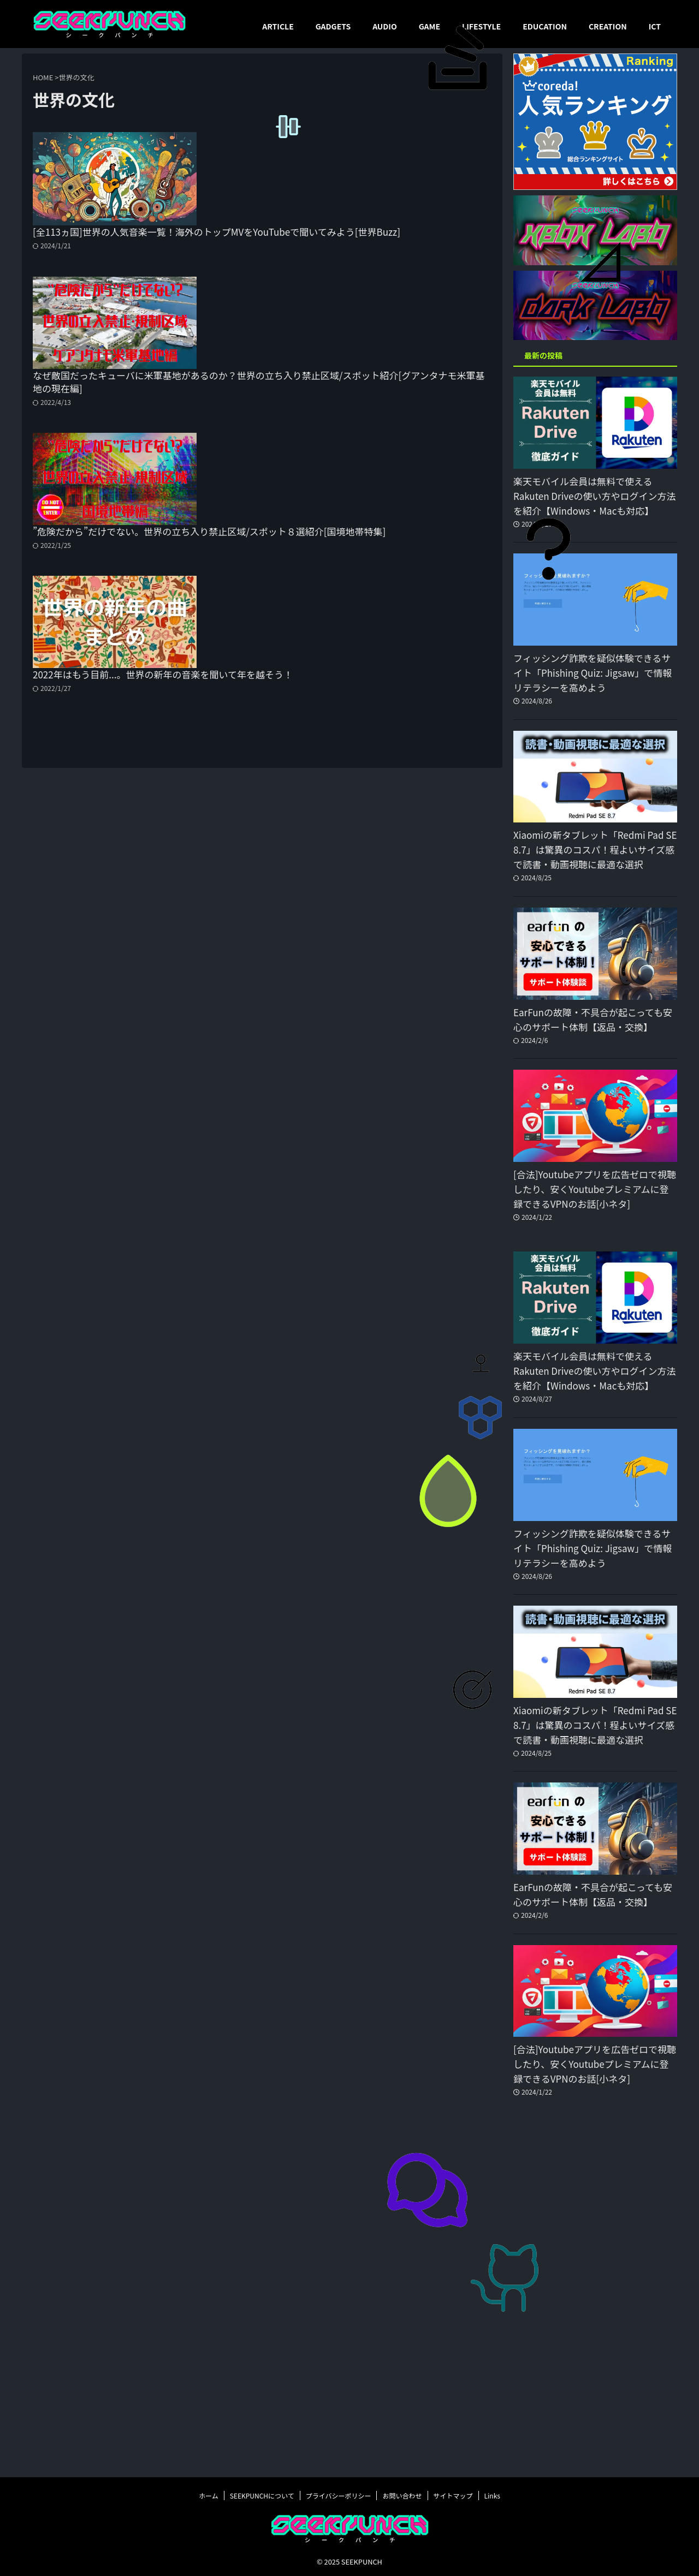 The height and width of the screenshot is (2576, 699). I want to click on view cell or grid layout, so click(480, 1417).